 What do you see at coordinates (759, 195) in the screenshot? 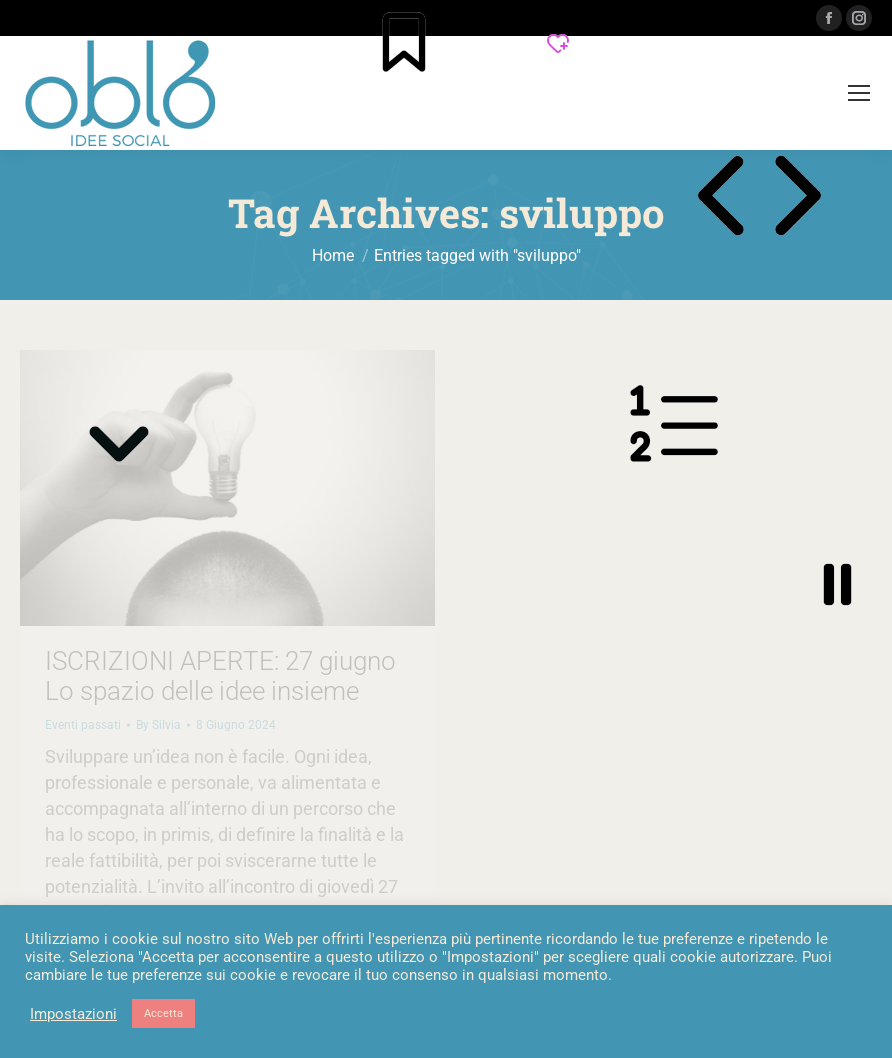
I see `view source code` at bounding box center [759, 195].